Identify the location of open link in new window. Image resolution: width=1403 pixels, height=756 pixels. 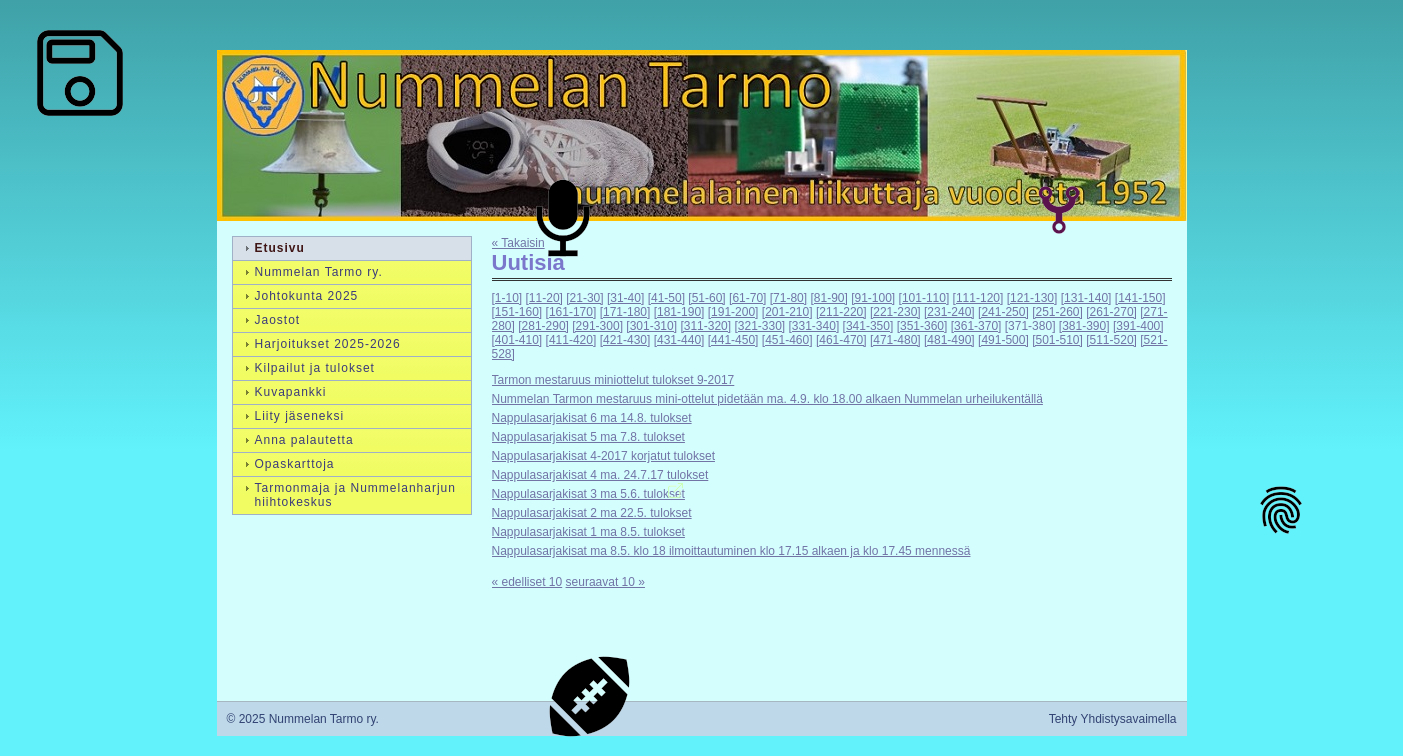
(675, 490).